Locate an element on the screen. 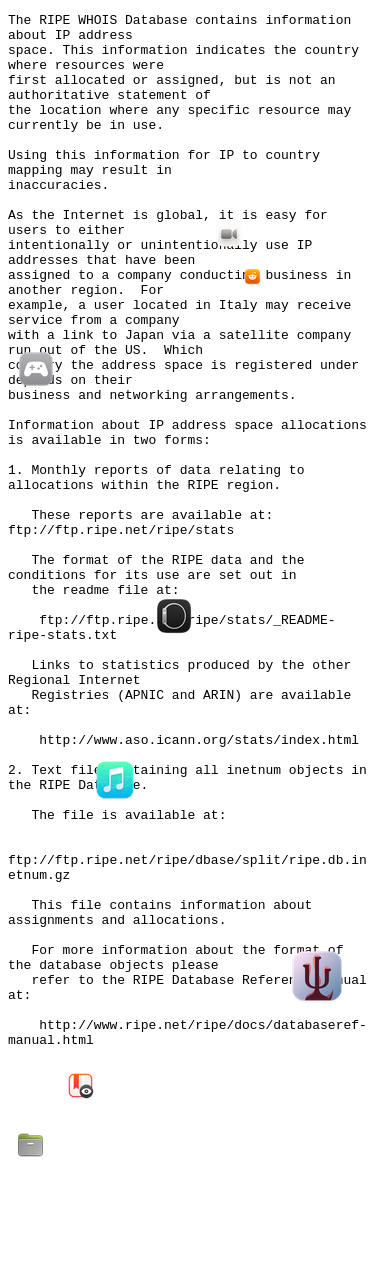 The width and height of the screenshot is (375, 1268). open the Reddit app is located at coordinates (252, 276).